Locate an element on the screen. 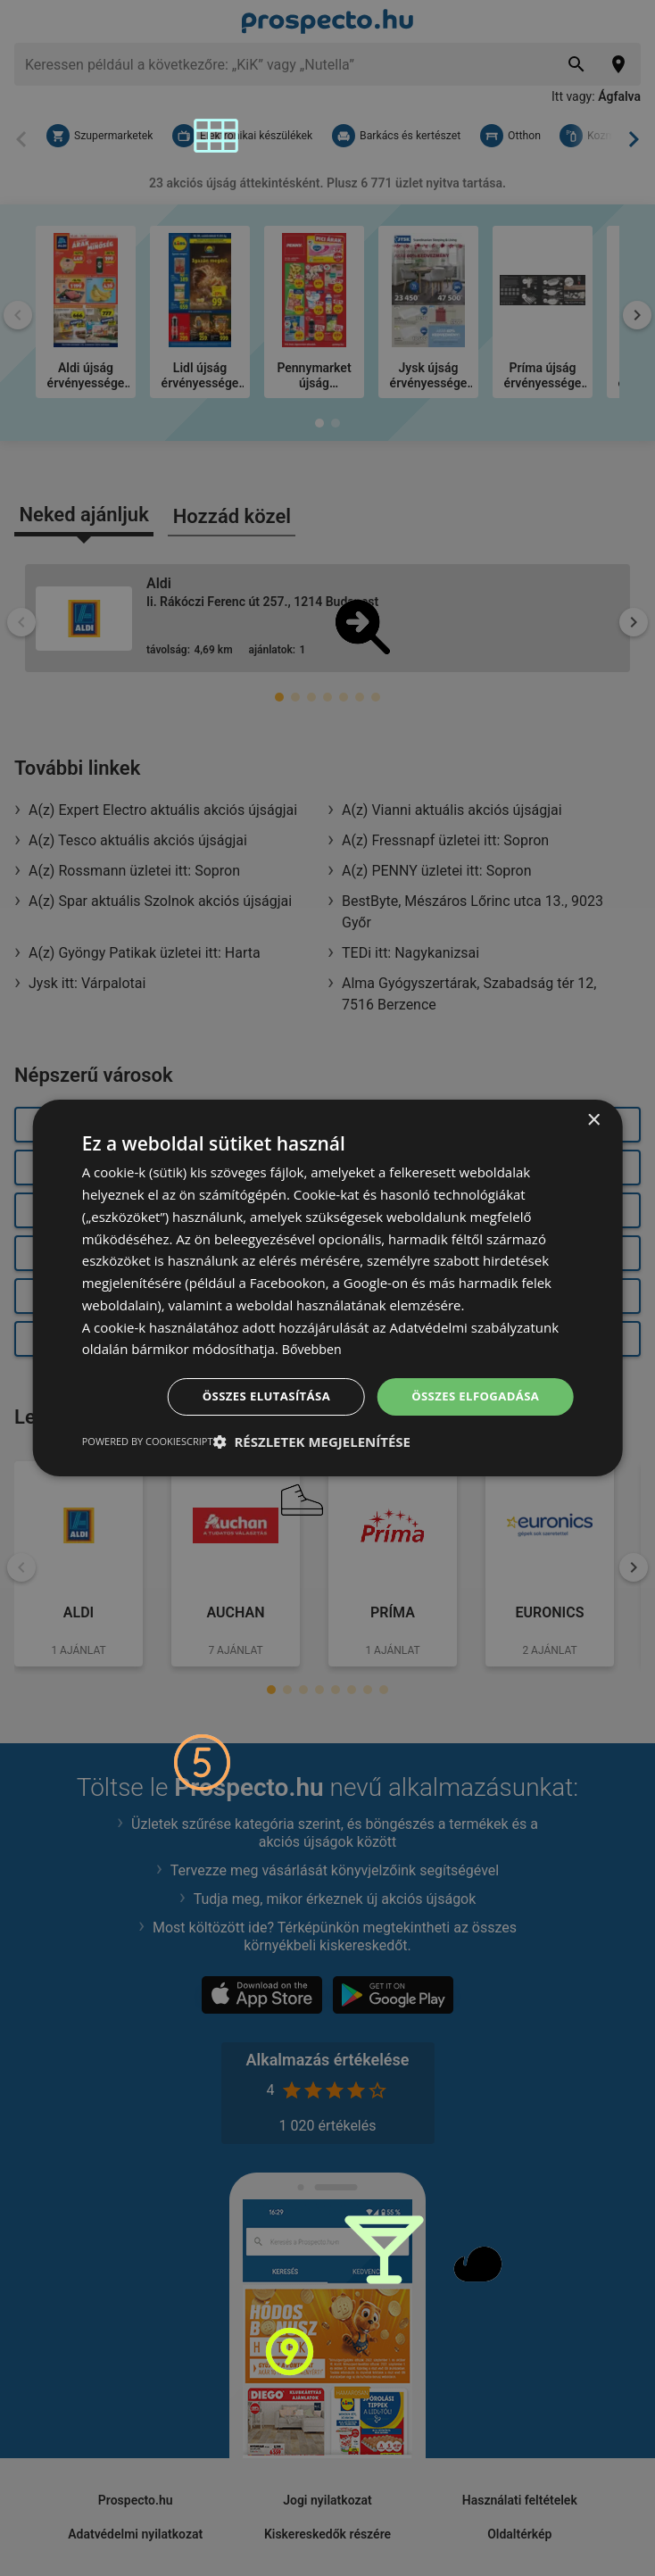 The height and width of the screenshot is (2576, 655). indicates item number nine in a list or sequence is located at coordinates (289, 2351).